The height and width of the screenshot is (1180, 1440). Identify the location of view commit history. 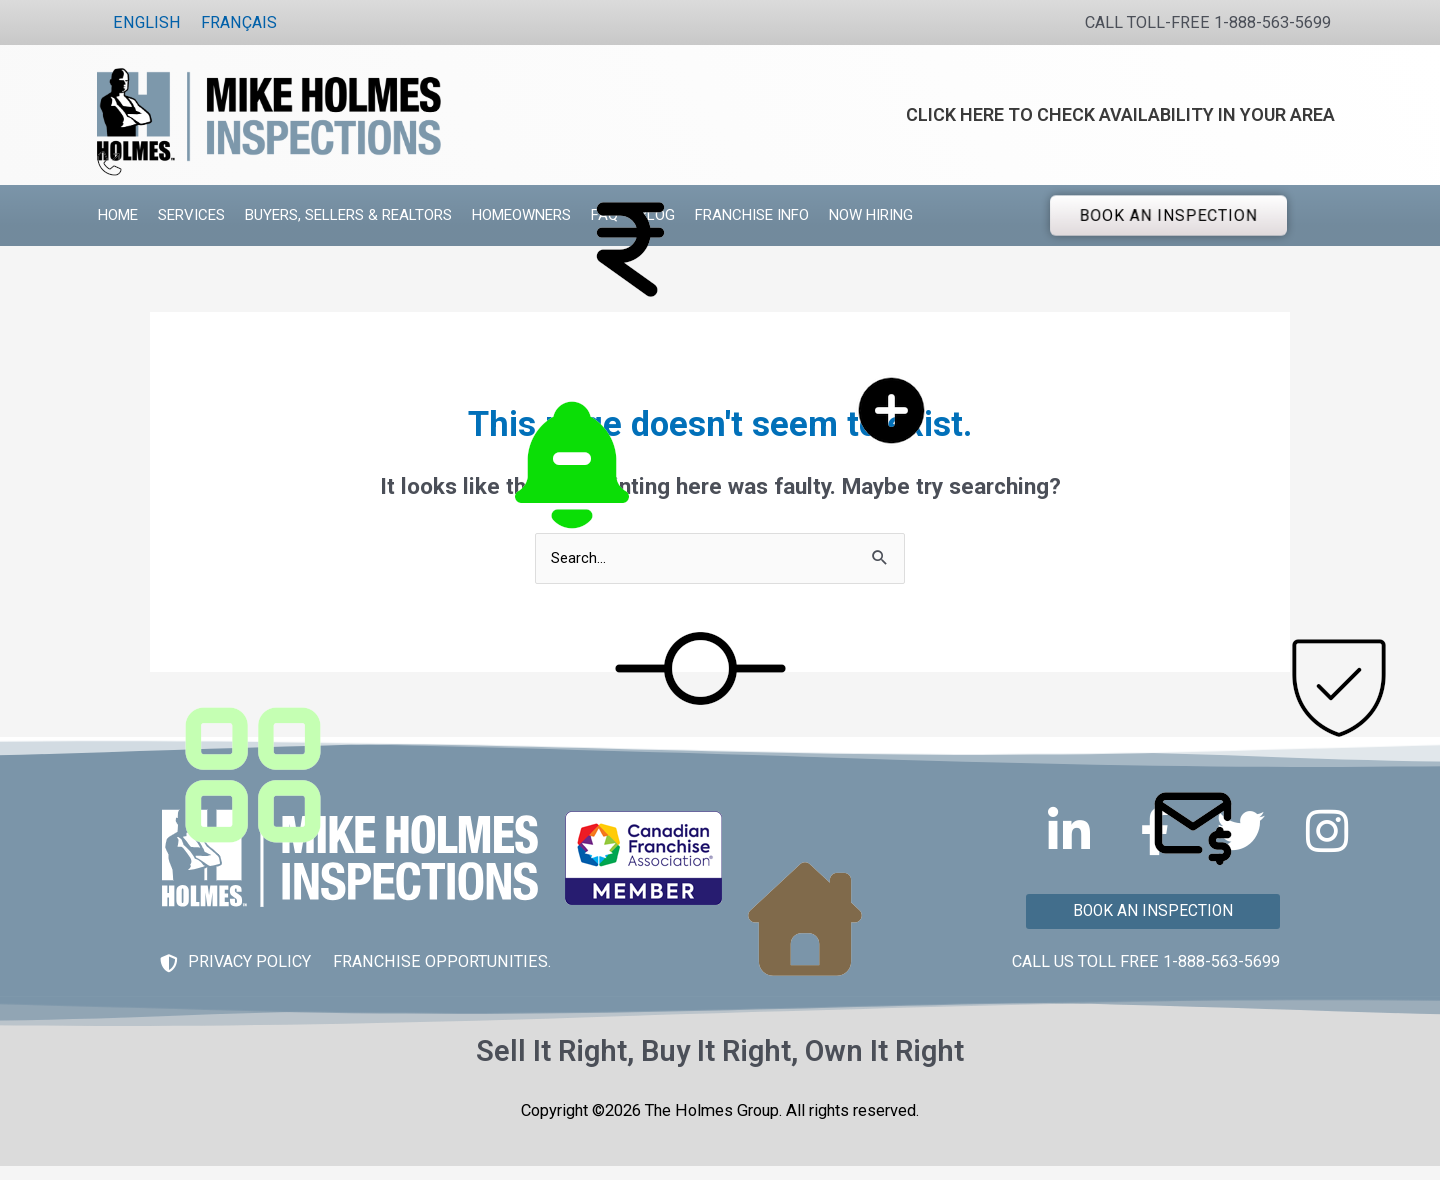
(700, 668).